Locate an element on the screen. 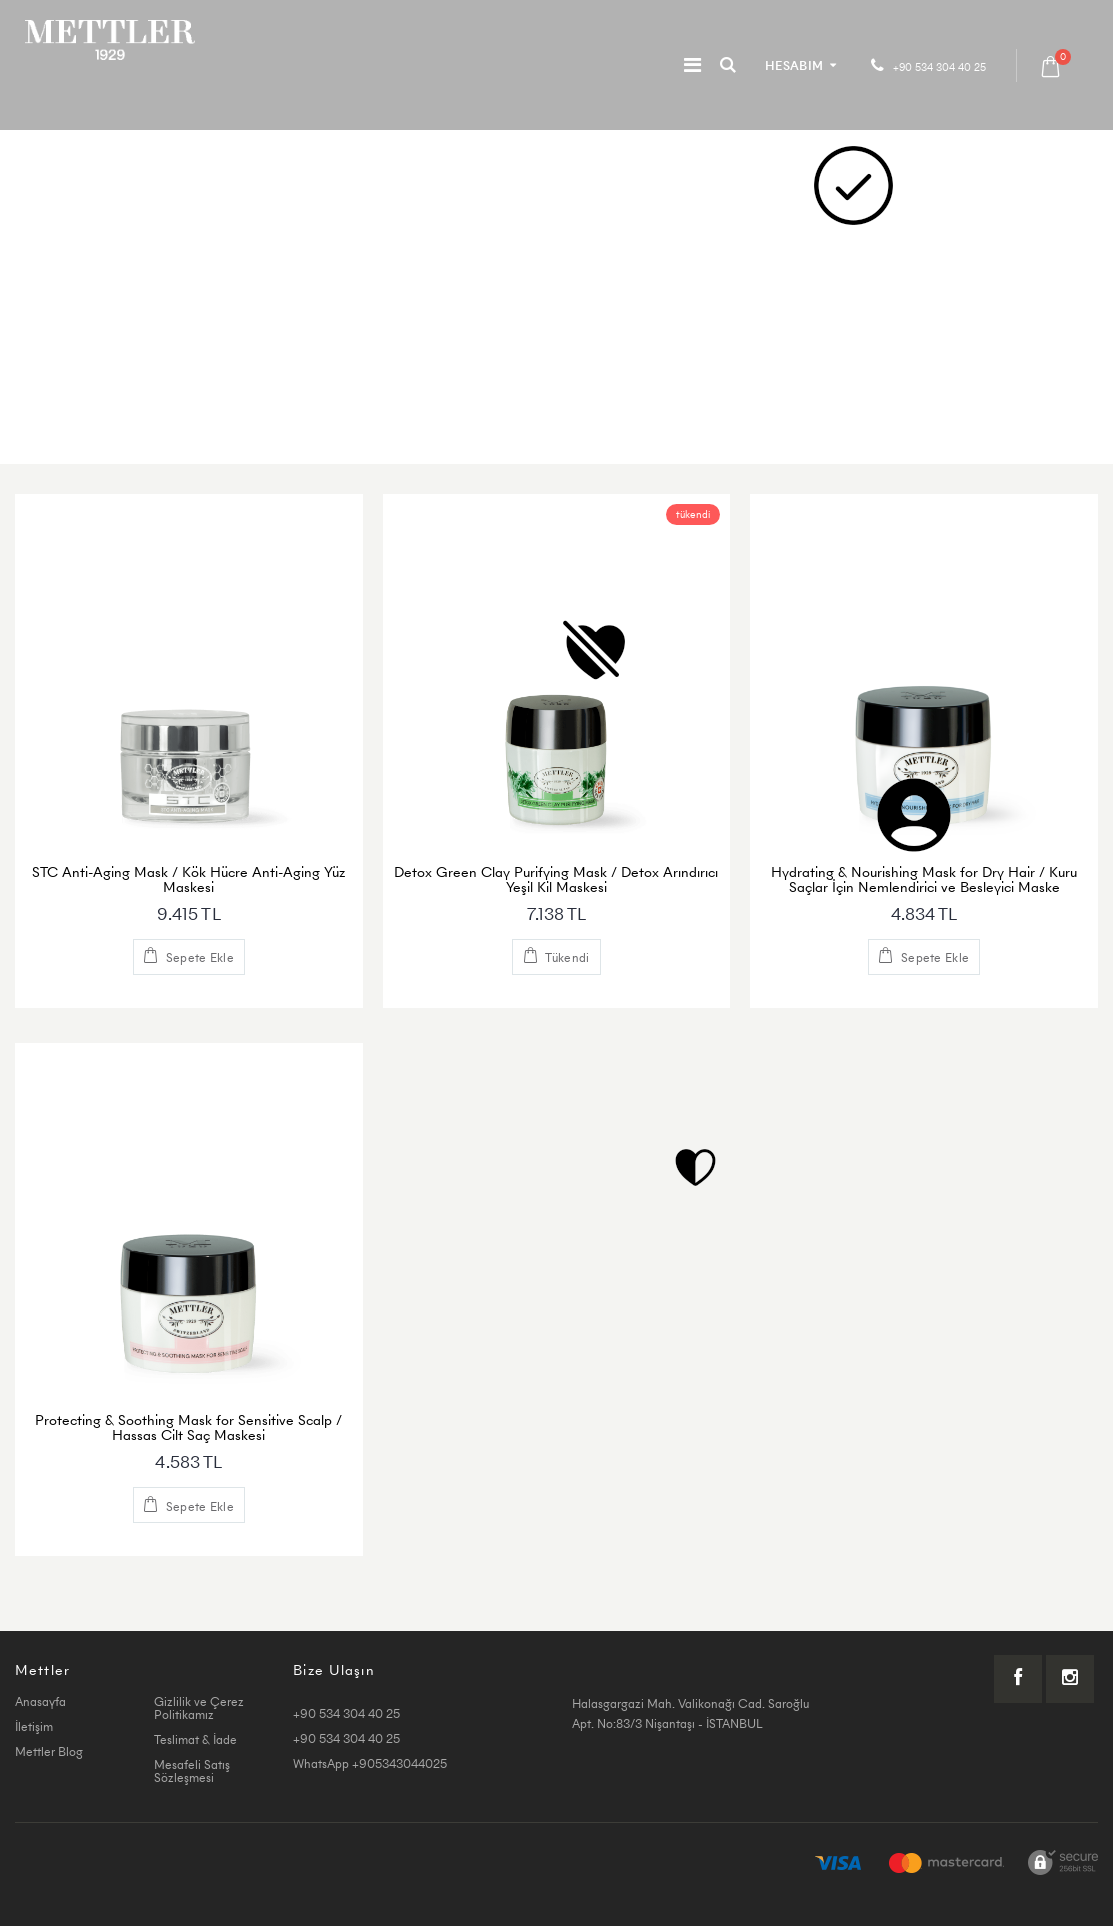 The image size is (1113, 1926). access your profile or account settings is located at coordinates (914, 815).